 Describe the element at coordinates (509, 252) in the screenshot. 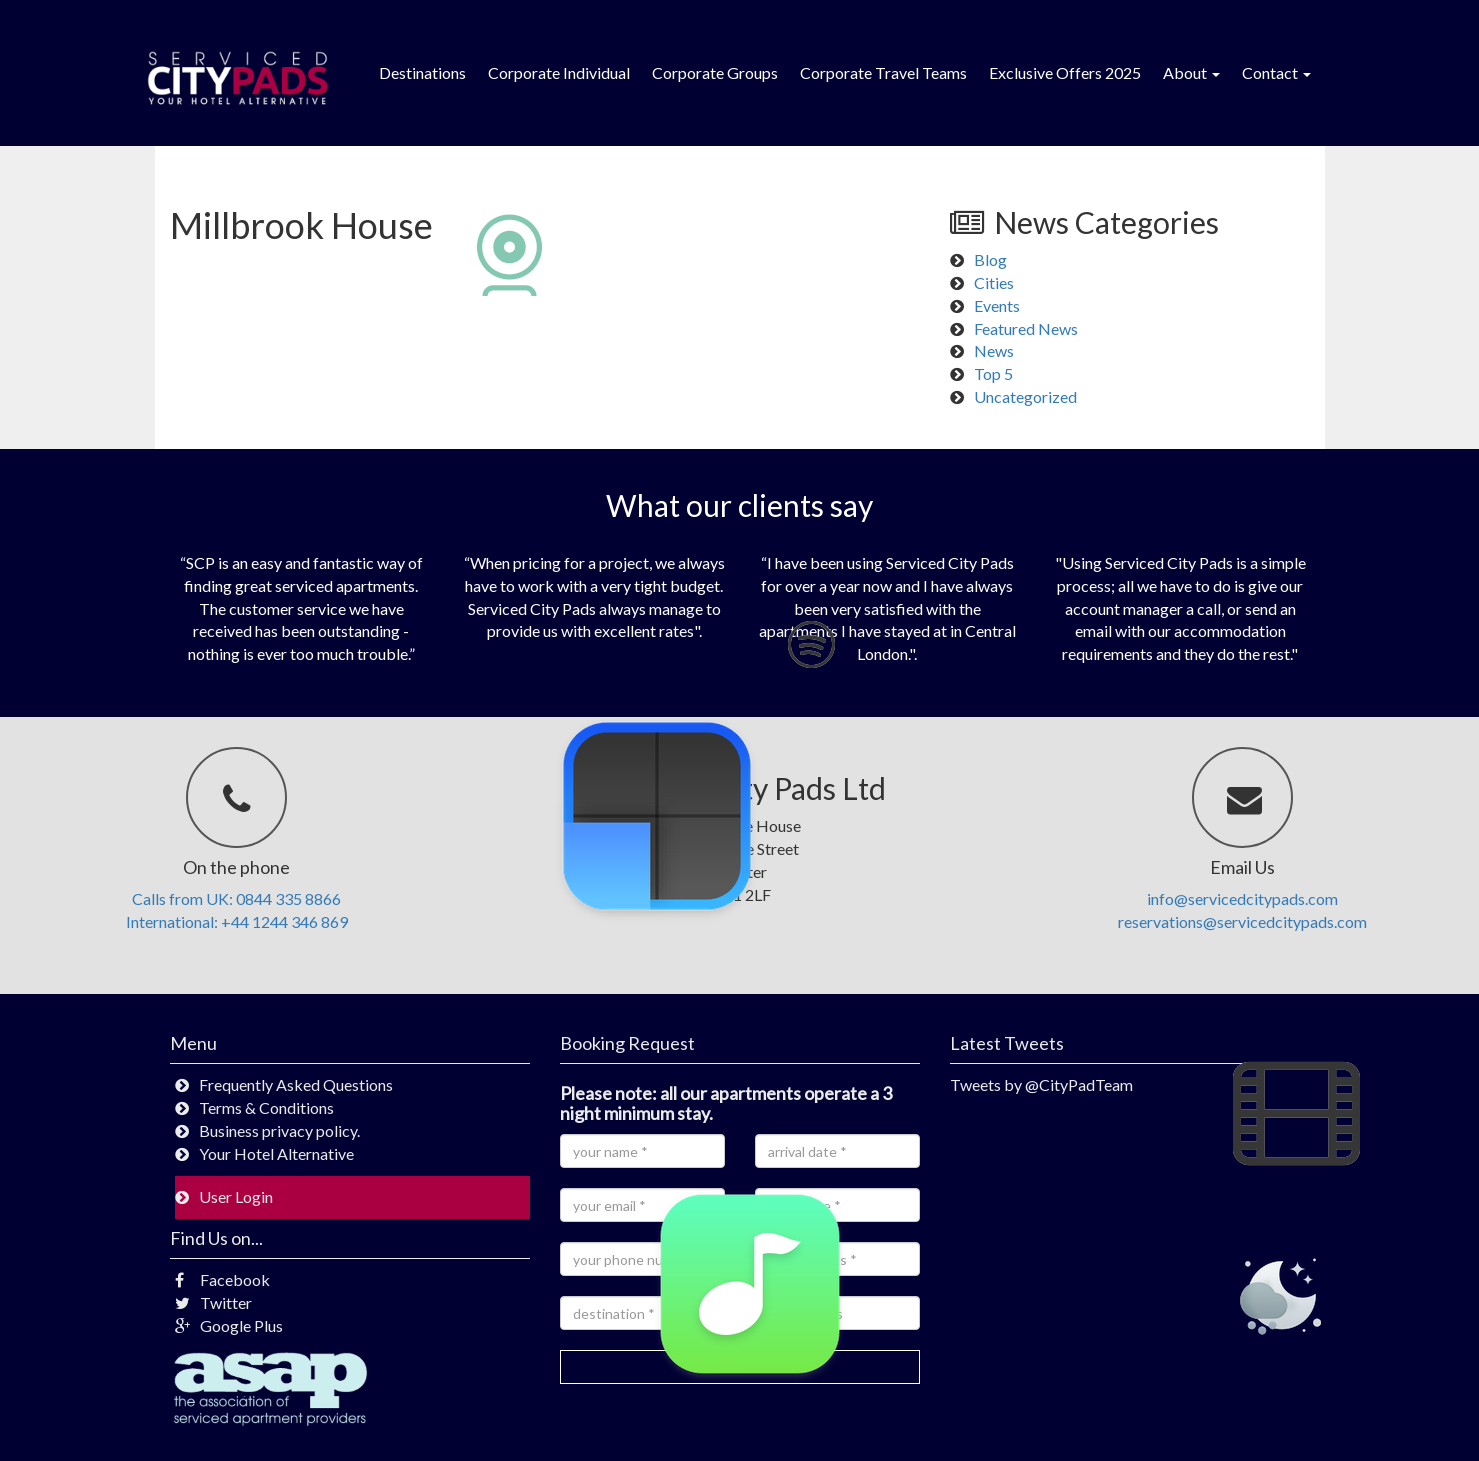

I see `access webcam settings` at that location.